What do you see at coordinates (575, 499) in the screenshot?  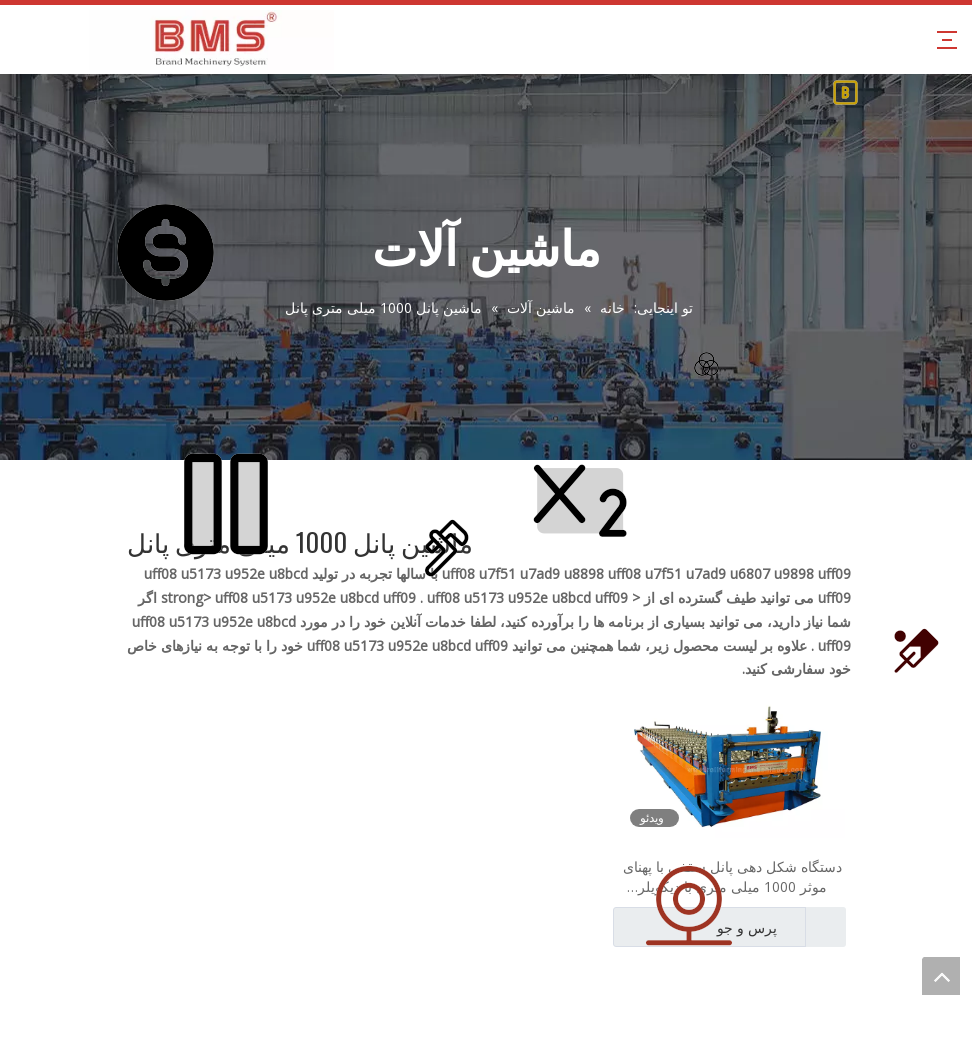 I see `apply subscript formatting to selected text` at bounding box center [575, 499].